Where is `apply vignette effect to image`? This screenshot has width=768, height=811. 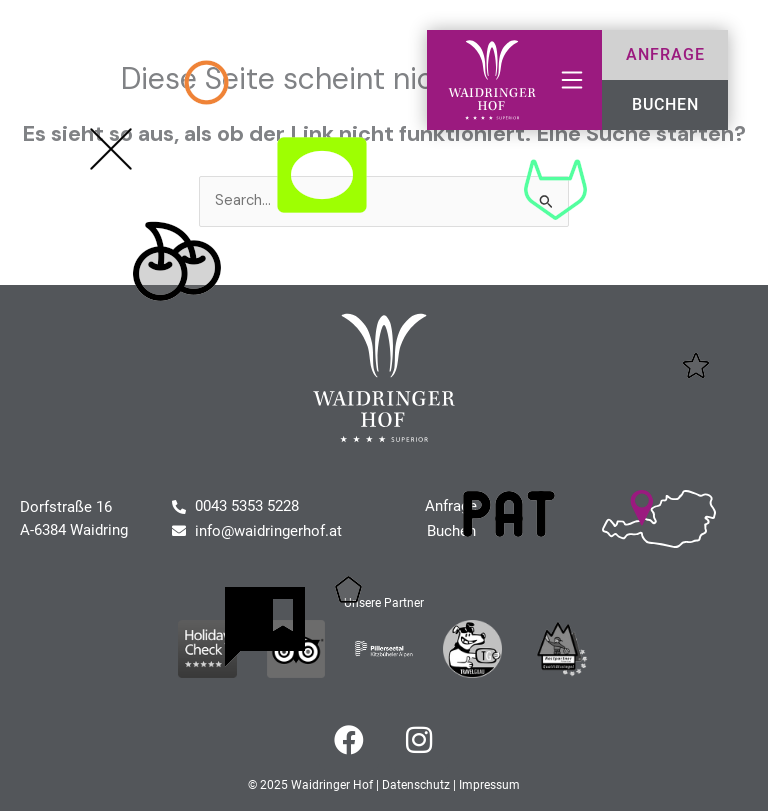
apply vignette effect to image is located at coordinates (322, 175).